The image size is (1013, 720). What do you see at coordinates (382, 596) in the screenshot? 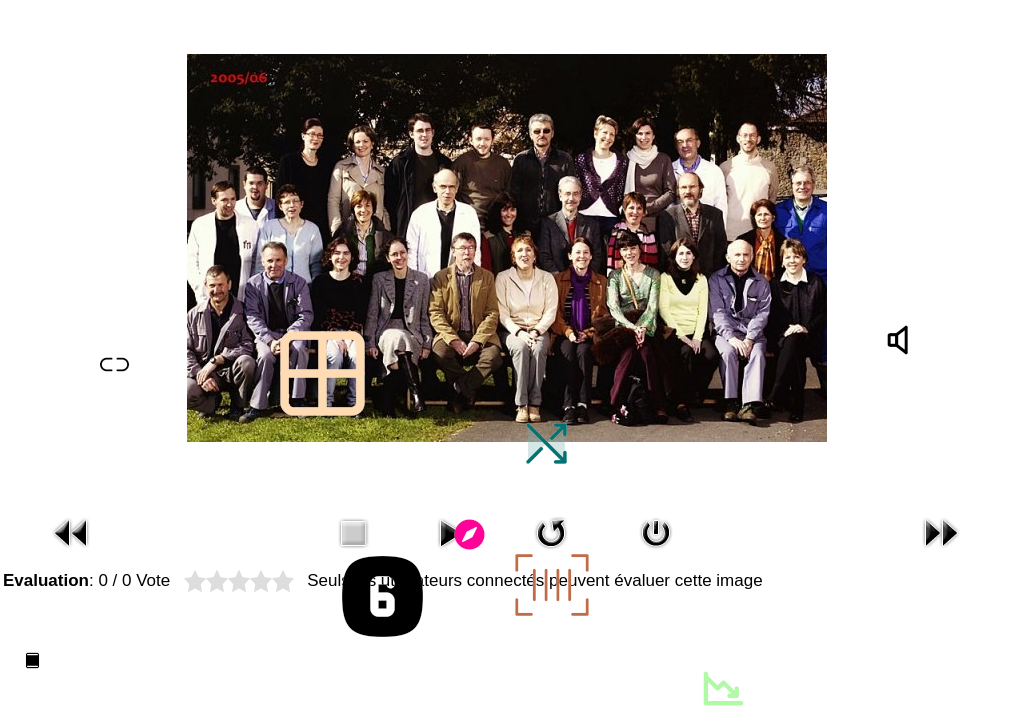
I see `indicates step 6 in a multi-step process` at bounding box center [382, 596].